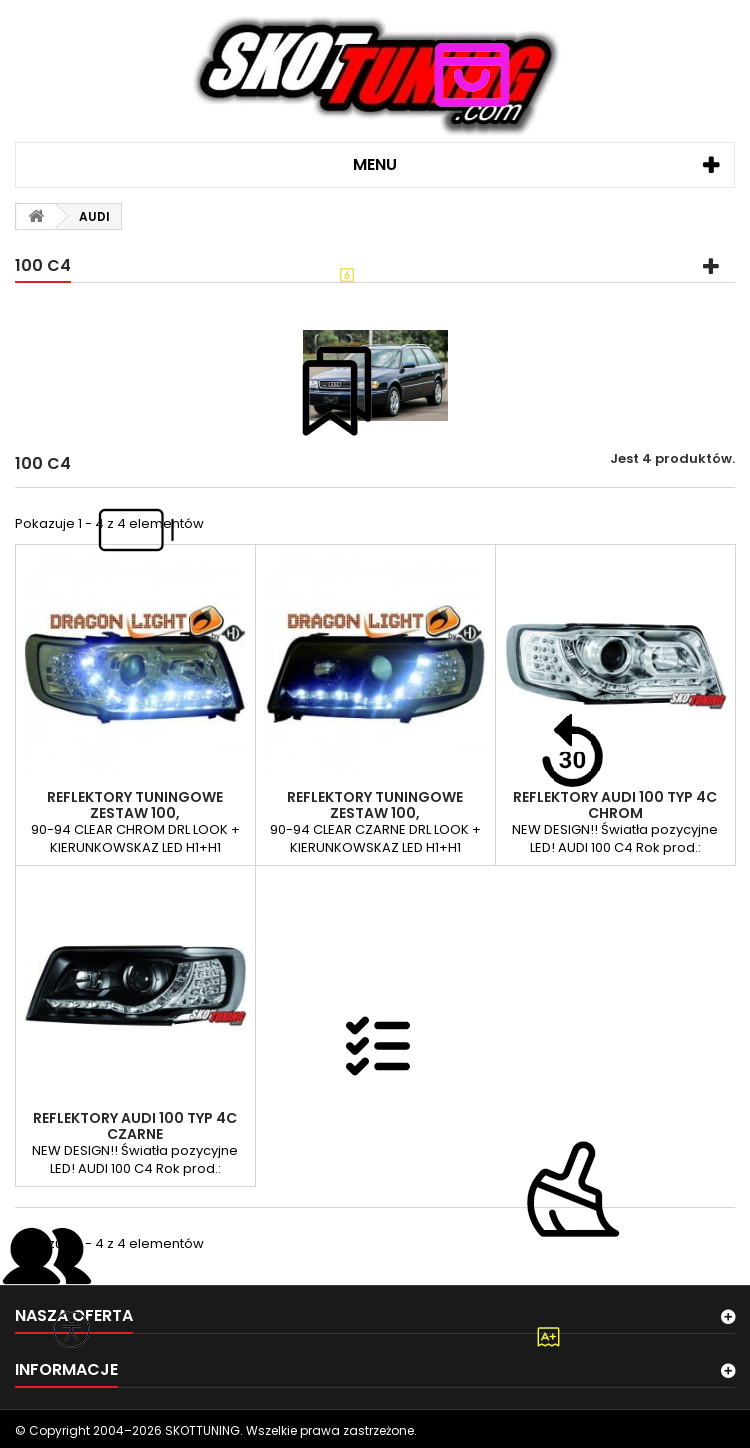 This screenshot has height=1448, width=750. I want to click on select or input the number six, so click(347, 275).